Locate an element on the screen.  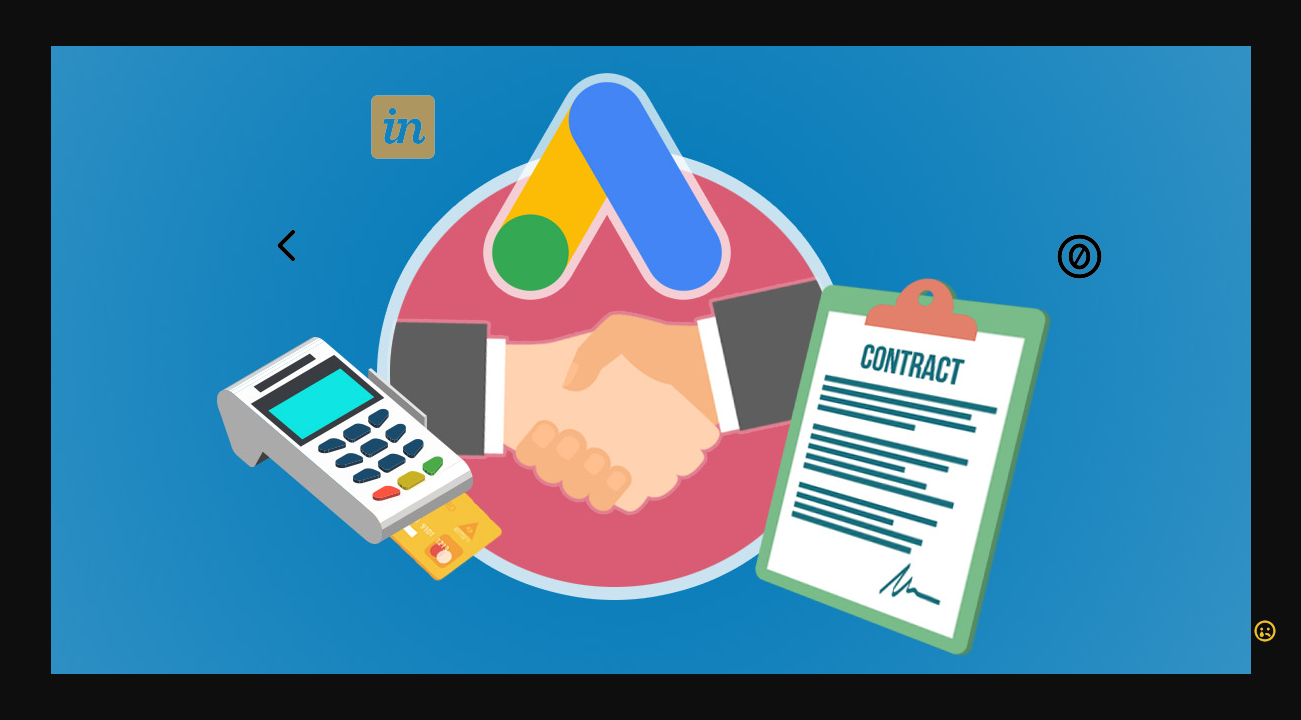
go back to the previous screen is located at coordinates (288, 245).